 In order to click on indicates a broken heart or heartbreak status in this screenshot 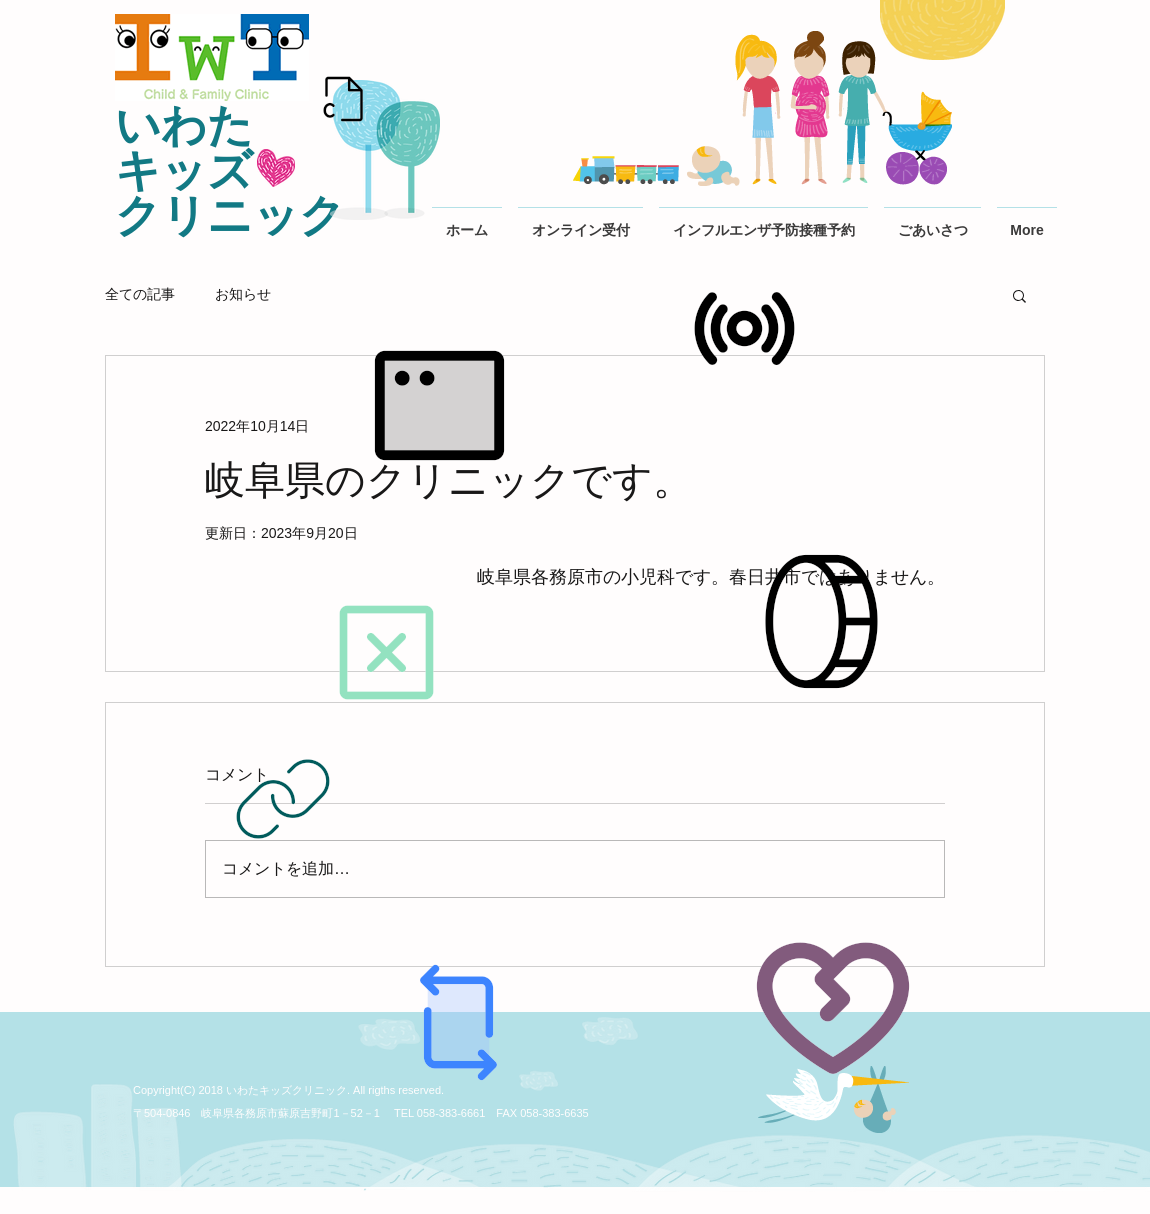, I will do `click(833, 1003)`.